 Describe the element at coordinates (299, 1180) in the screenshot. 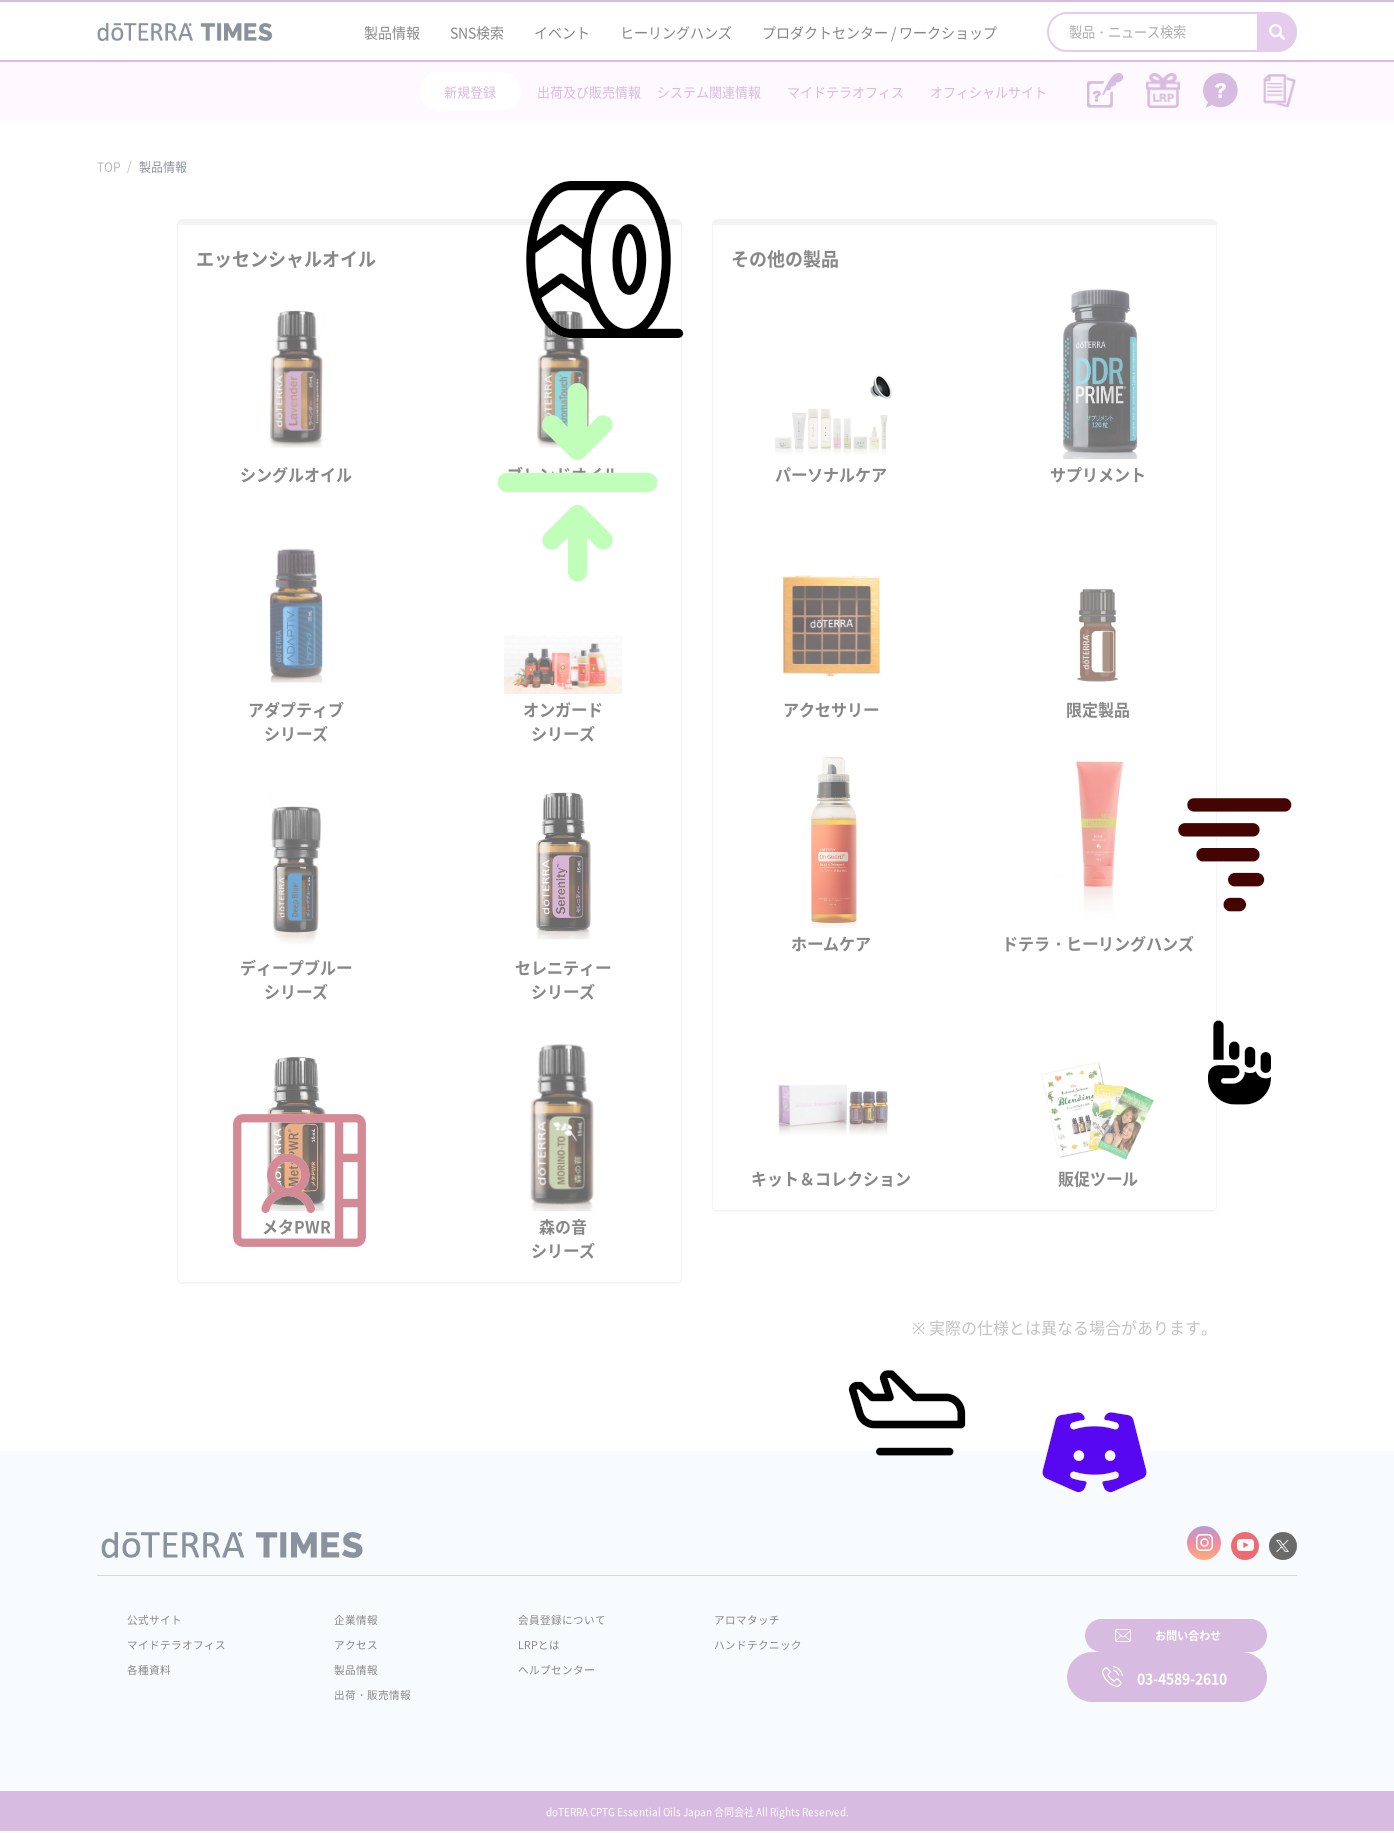

I see `open your contacts or address book` at that location.